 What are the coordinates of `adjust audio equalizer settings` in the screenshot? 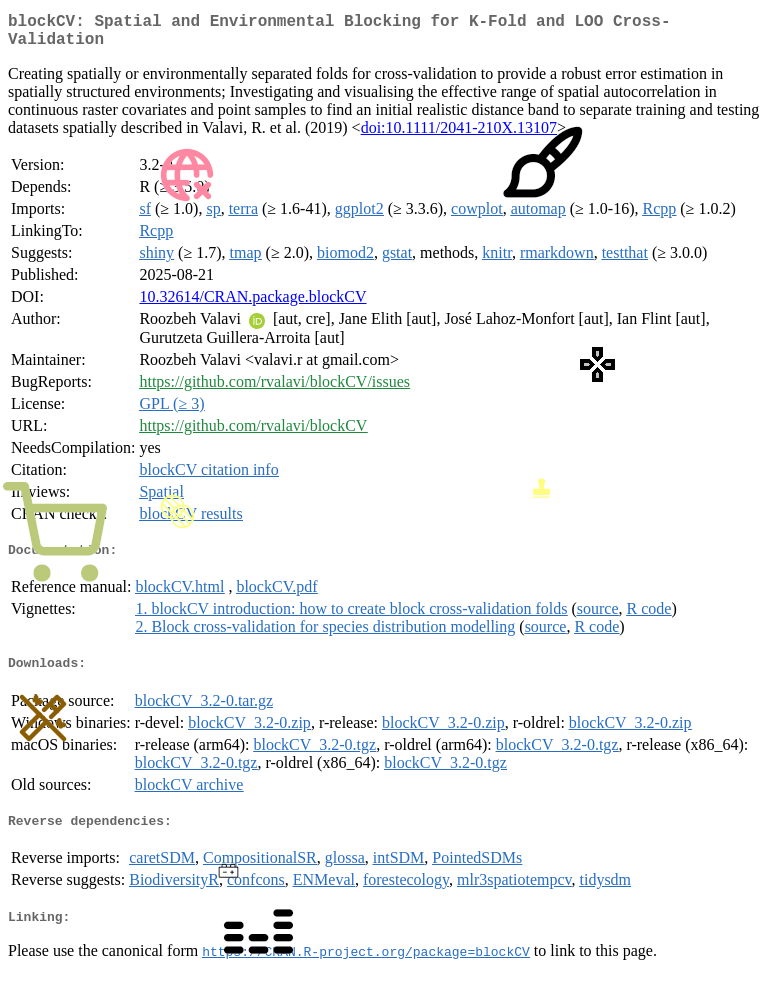 It's located at (258, 931).